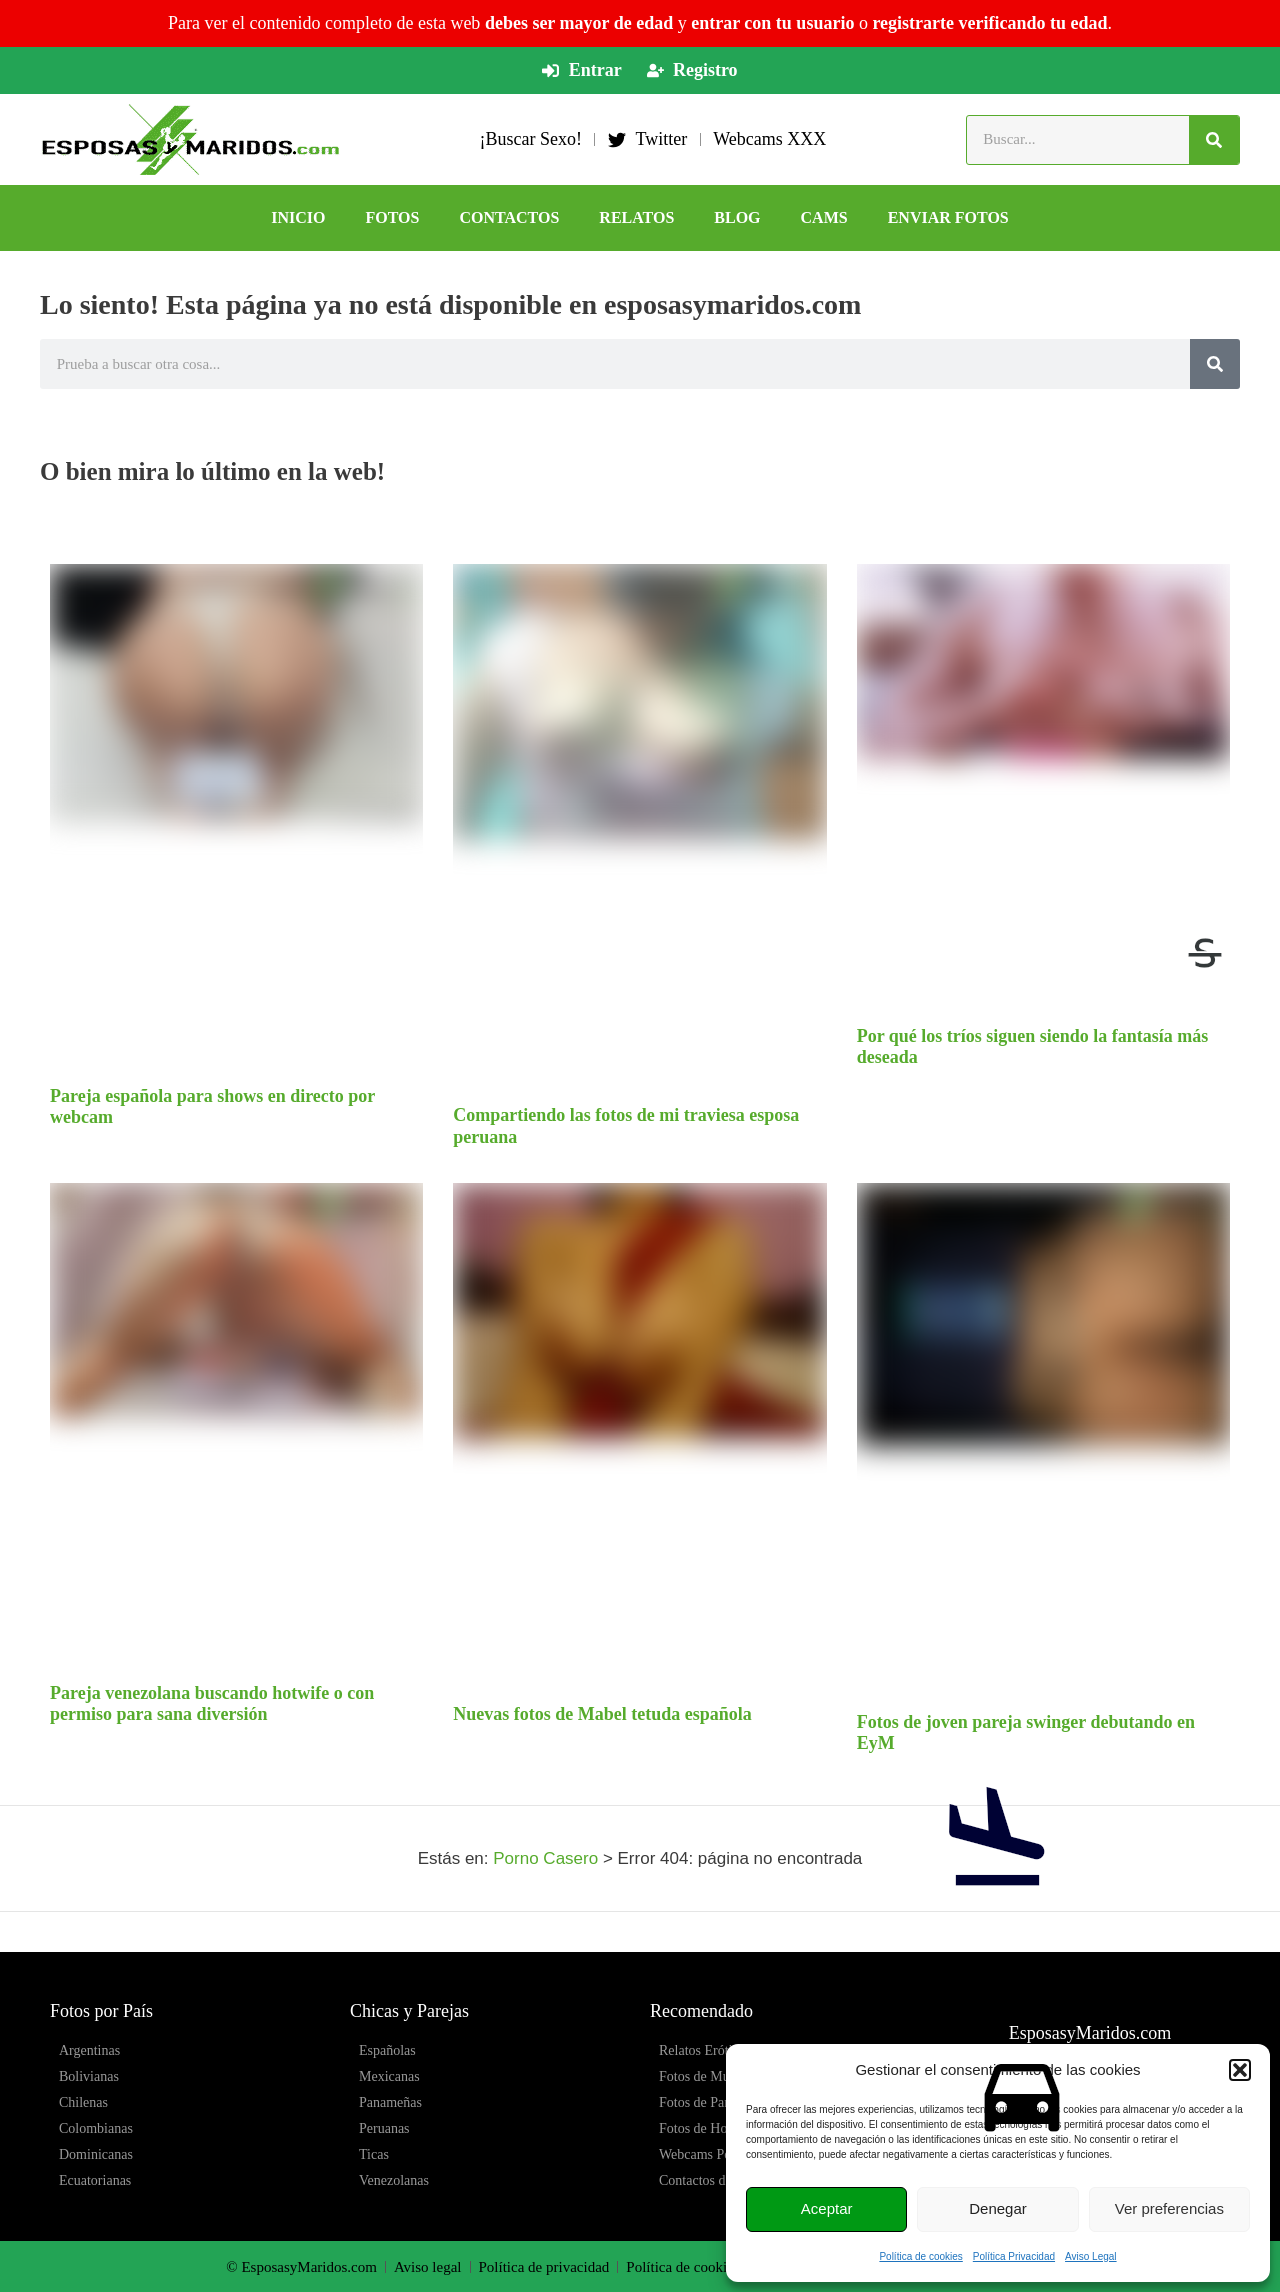  I want to click on indicates arriving flight status, so click(997, 1838).